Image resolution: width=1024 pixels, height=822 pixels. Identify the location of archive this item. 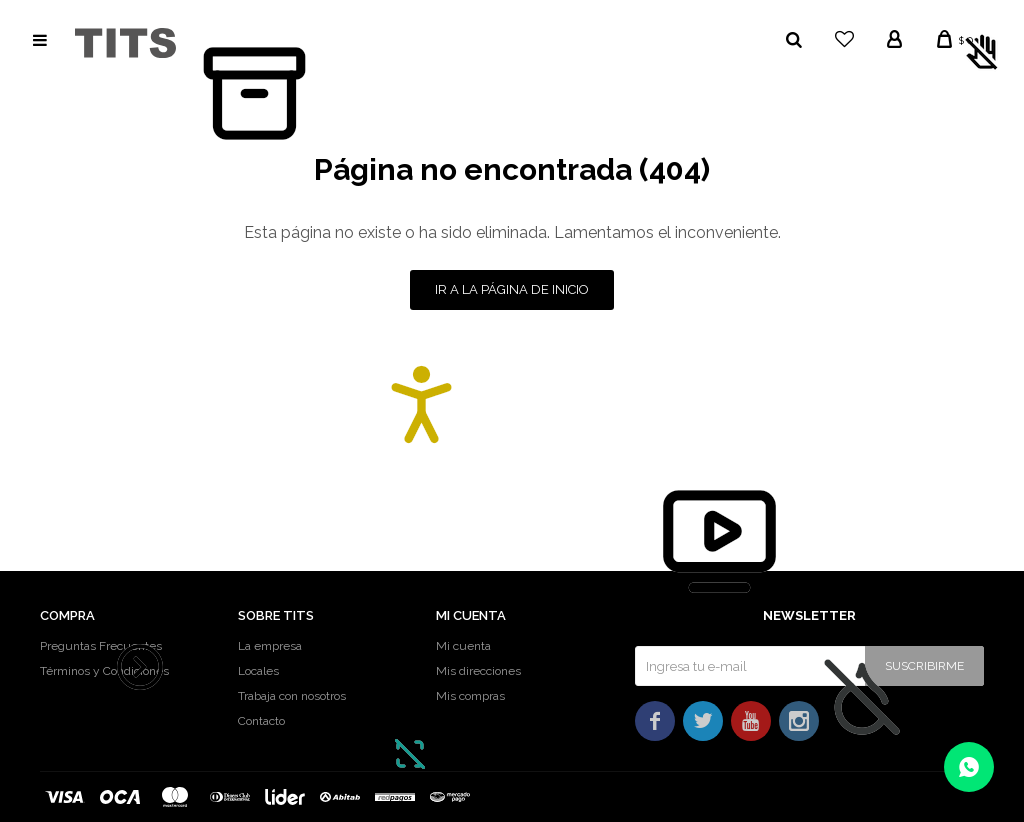
(254, 93).